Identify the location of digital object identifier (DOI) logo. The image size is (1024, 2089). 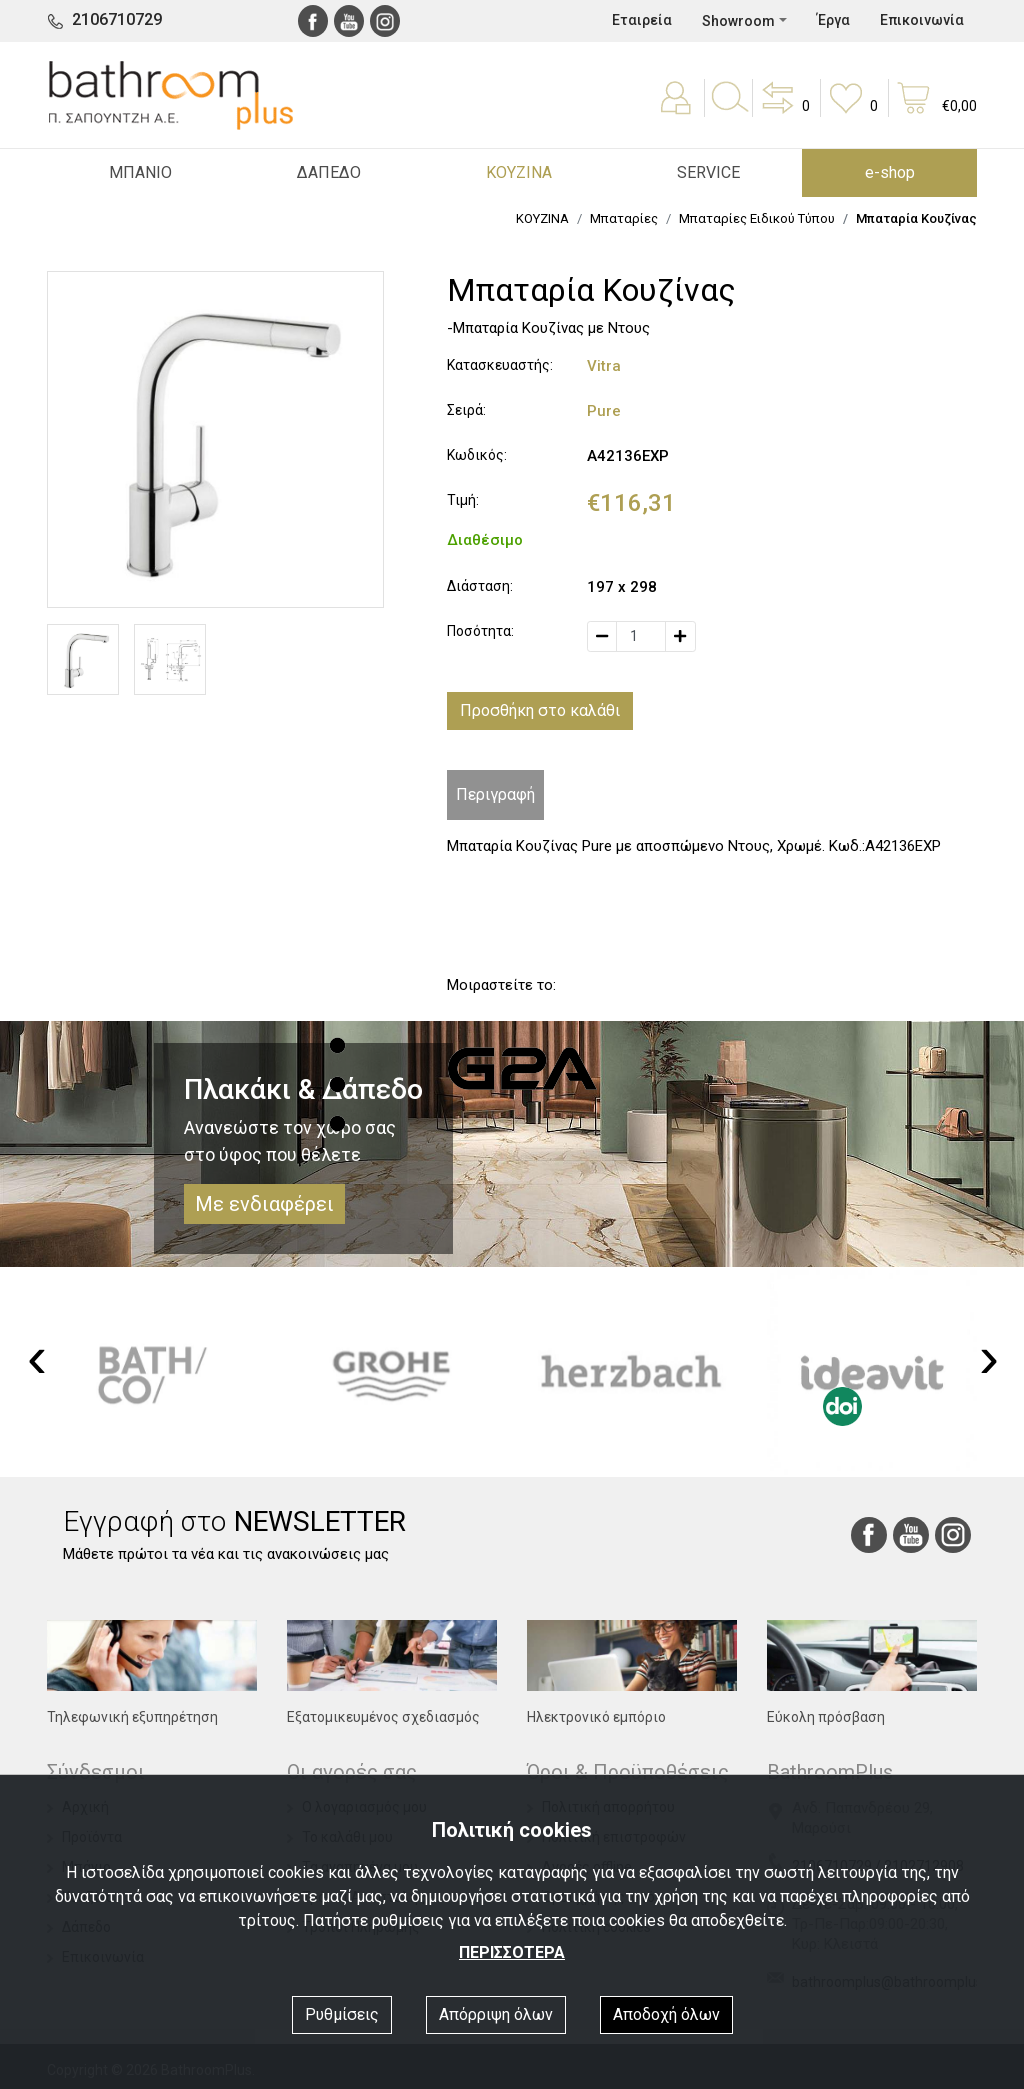
(842, 1406).